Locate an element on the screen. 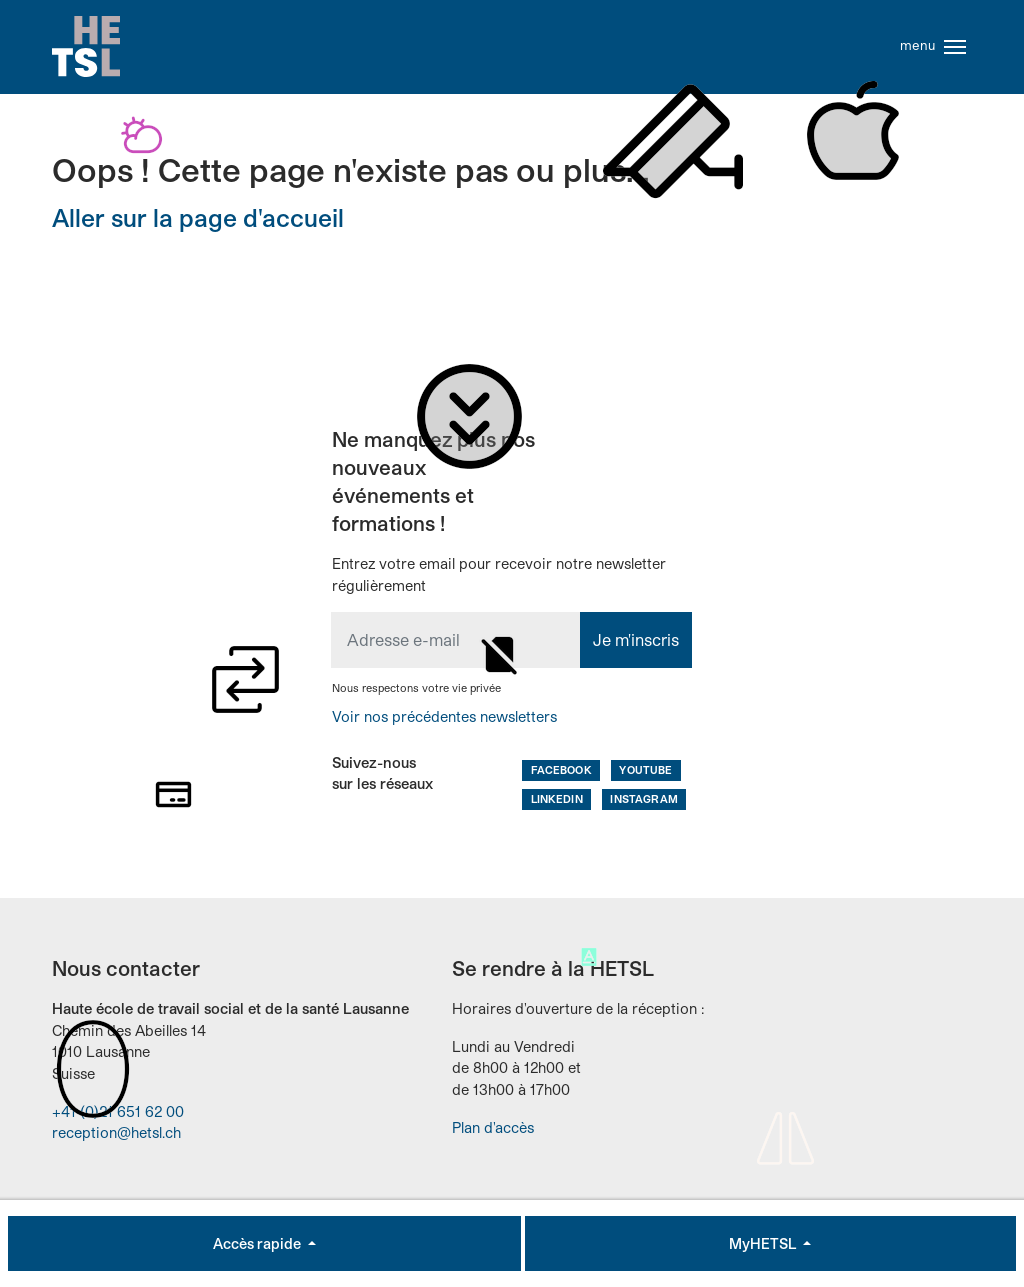 Image resolution: width=1024 pixels, height=1287 pixels. flip image horizontally is located at coordinates (785, 1140).